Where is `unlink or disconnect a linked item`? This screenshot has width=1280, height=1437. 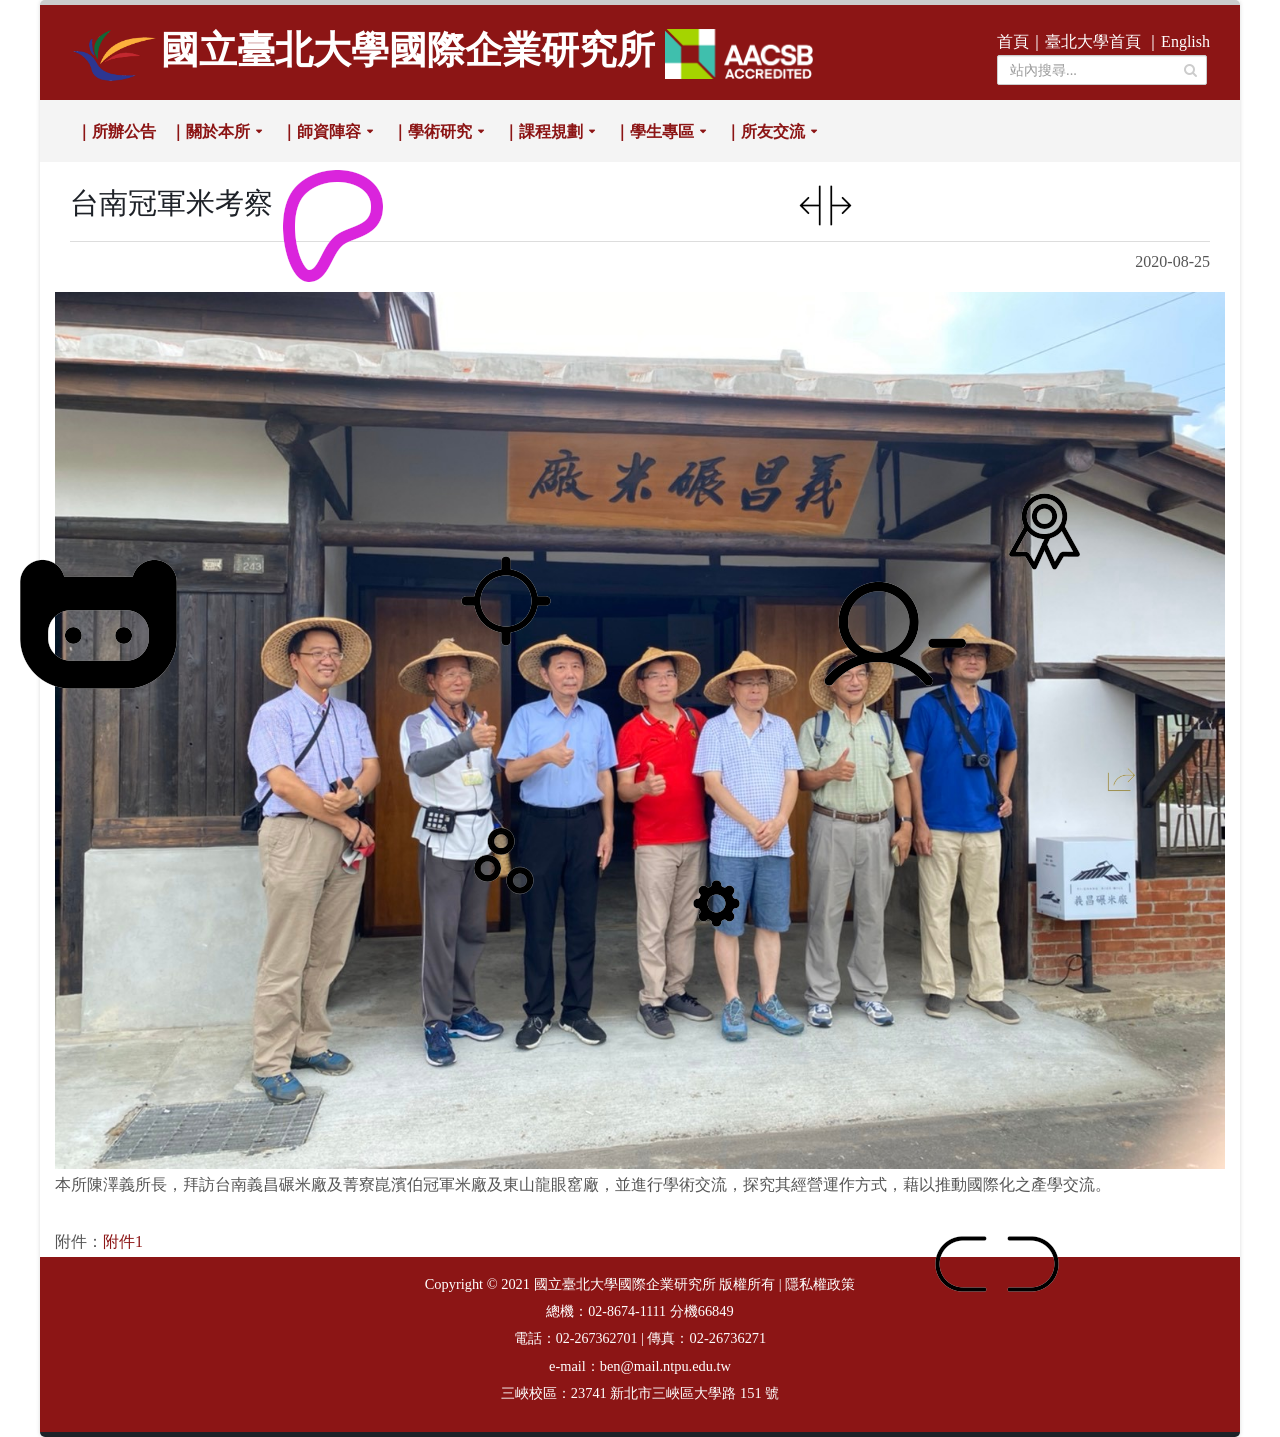
unlink or disconnect a linked item is located at coordinates (997, 1264).